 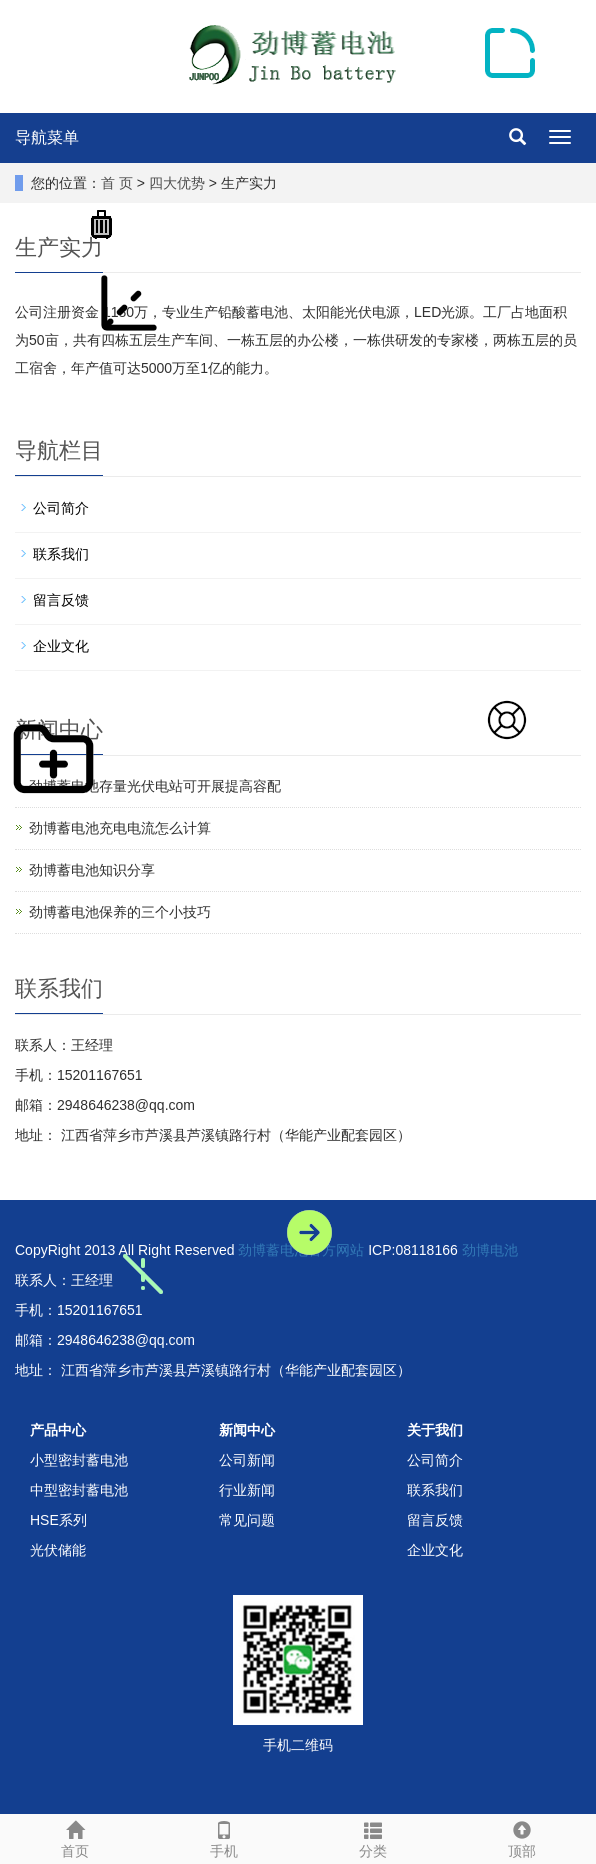 I want to click on adjust corner radius of a shape, so click(x=510, y=53).